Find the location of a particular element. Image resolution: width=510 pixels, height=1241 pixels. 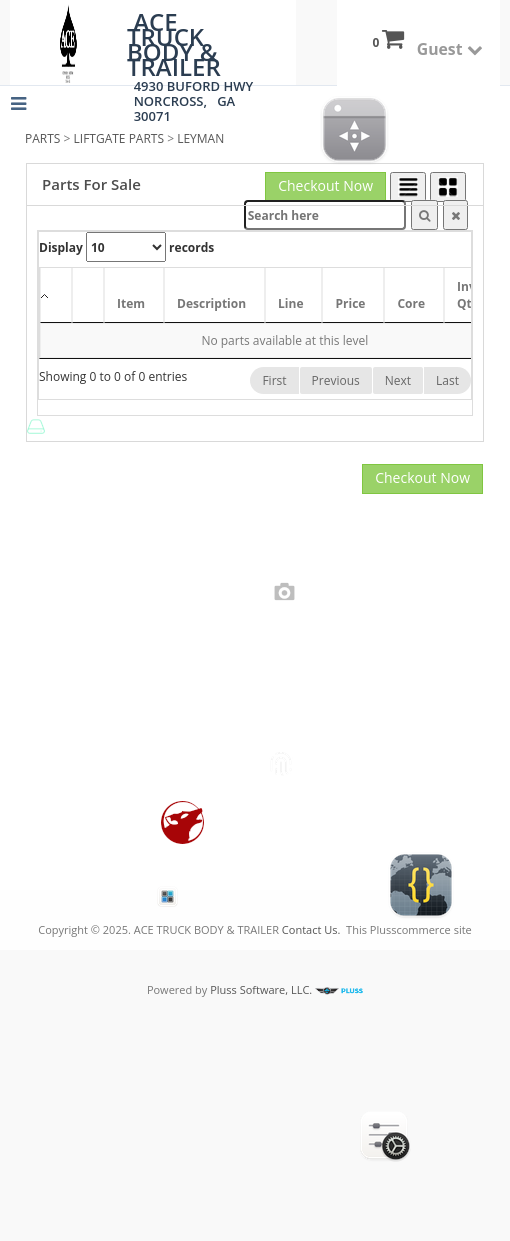

open web browser stylesheet preferences is located at coordinates (421, 885).